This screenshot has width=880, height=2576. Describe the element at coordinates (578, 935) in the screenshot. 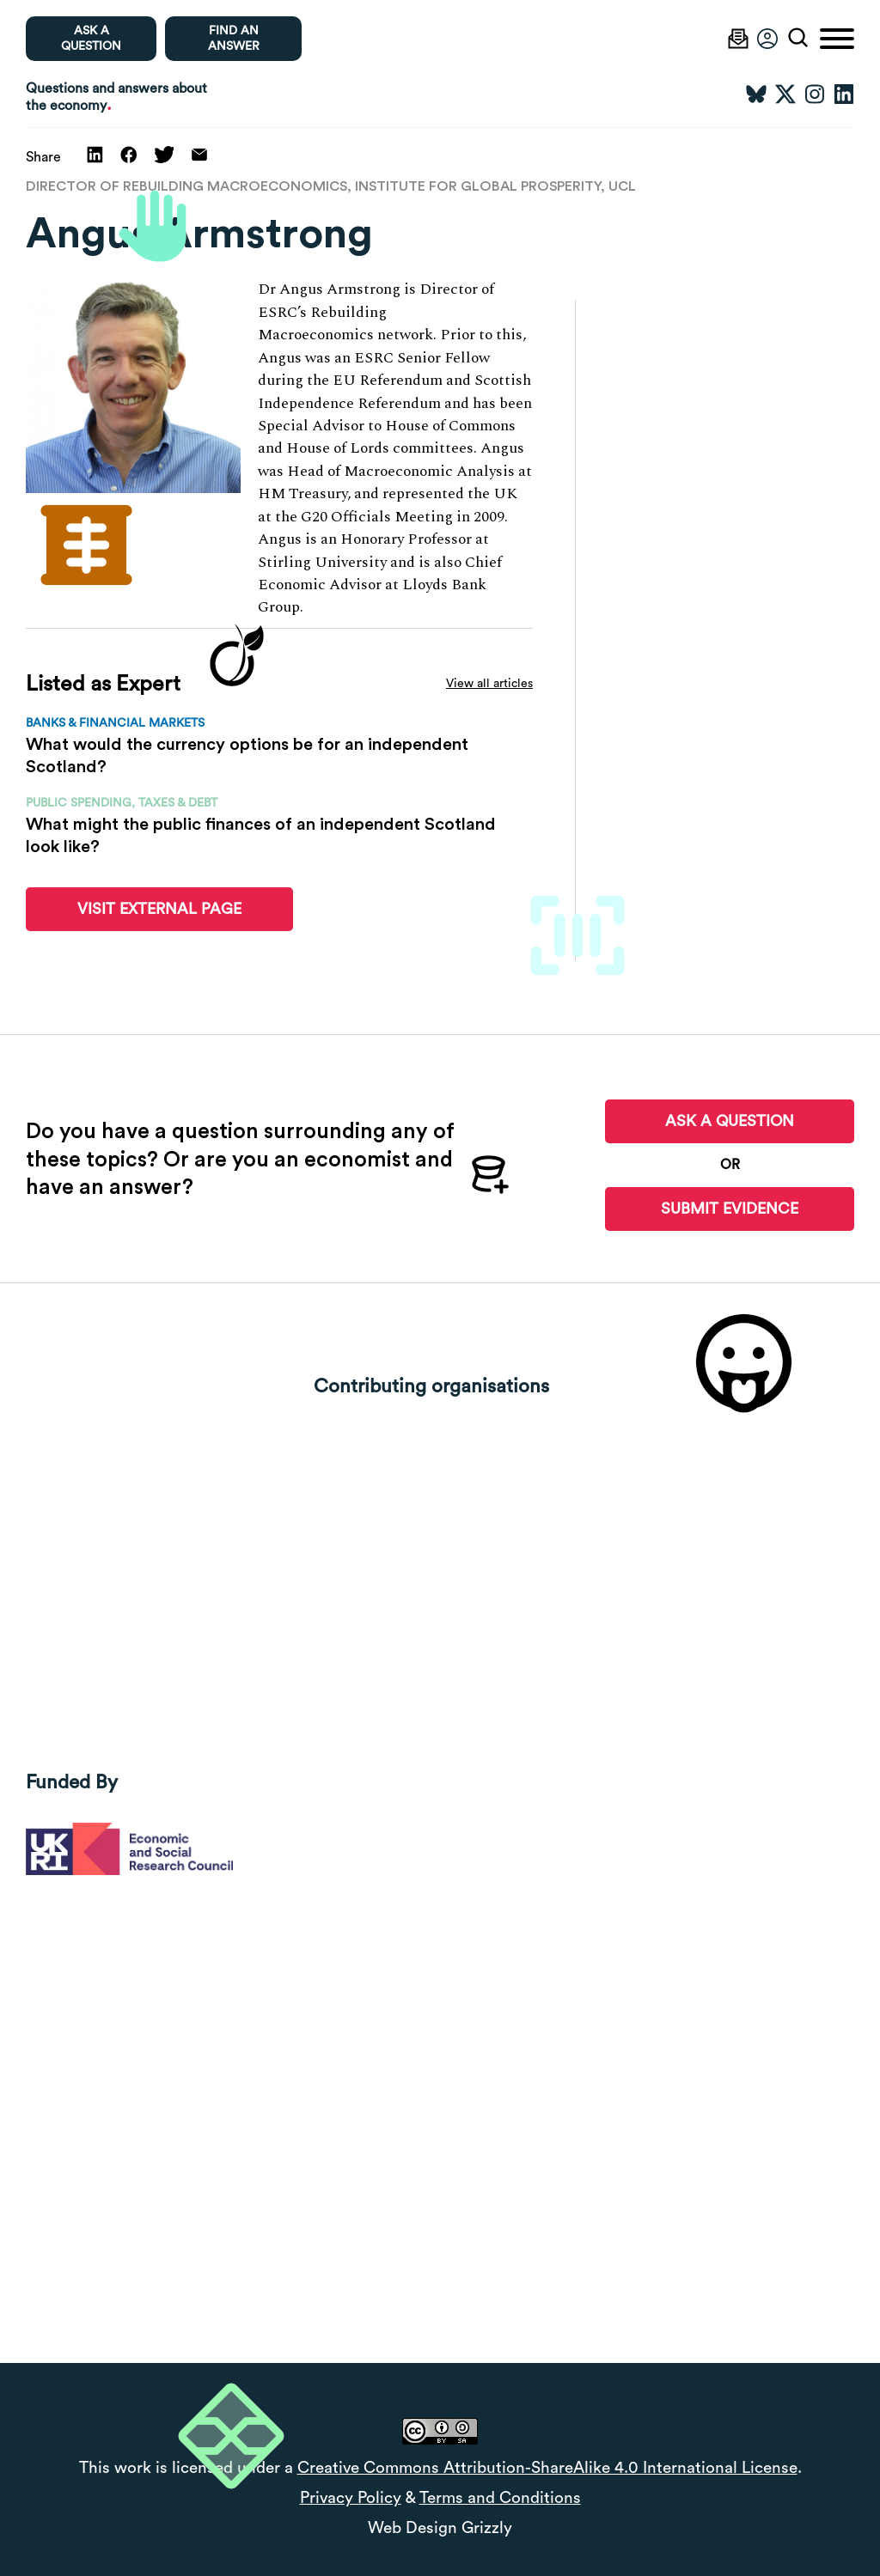

I see `scan a barcode` at that location.